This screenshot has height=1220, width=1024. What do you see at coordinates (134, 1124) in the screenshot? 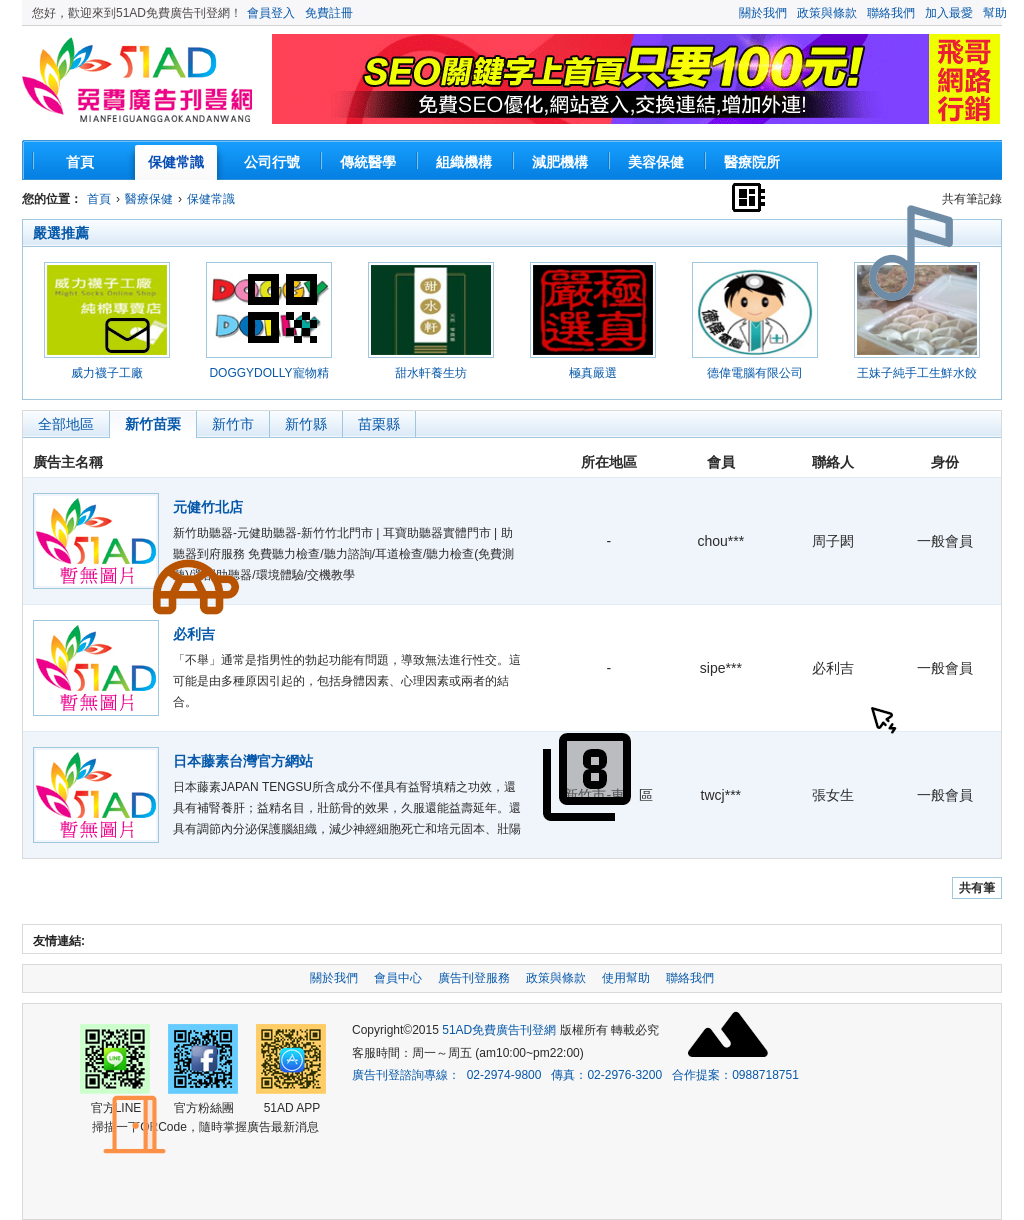
I see `log out or exit the current session` at bounding box center [134, 1124].